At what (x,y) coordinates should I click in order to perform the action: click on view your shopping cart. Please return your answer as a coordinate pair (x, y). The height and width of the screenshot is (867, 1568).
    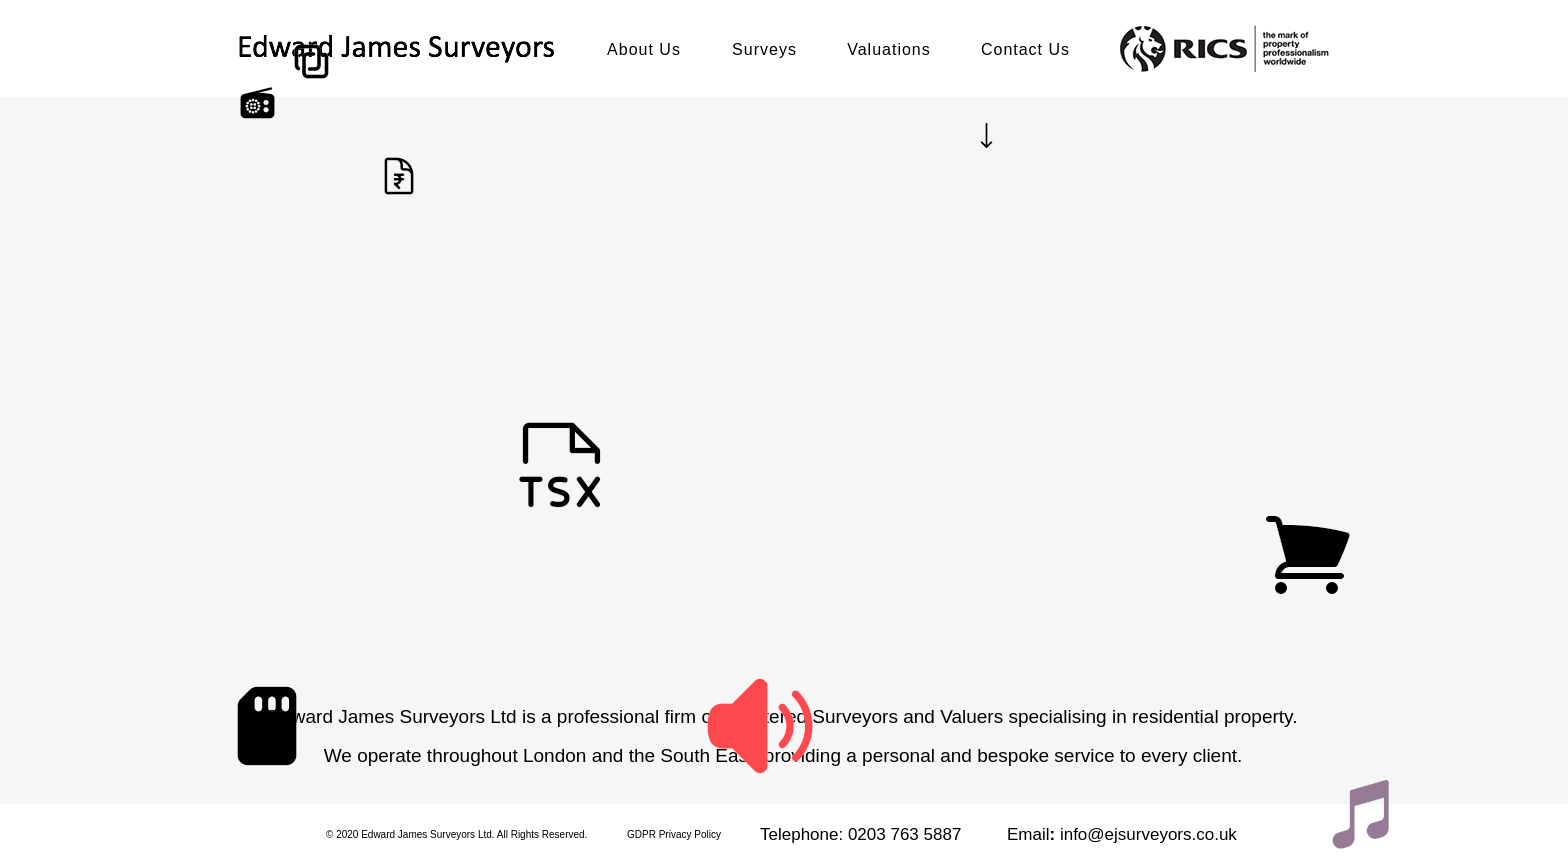
    Looking at the image, I should click on (1308, 555).